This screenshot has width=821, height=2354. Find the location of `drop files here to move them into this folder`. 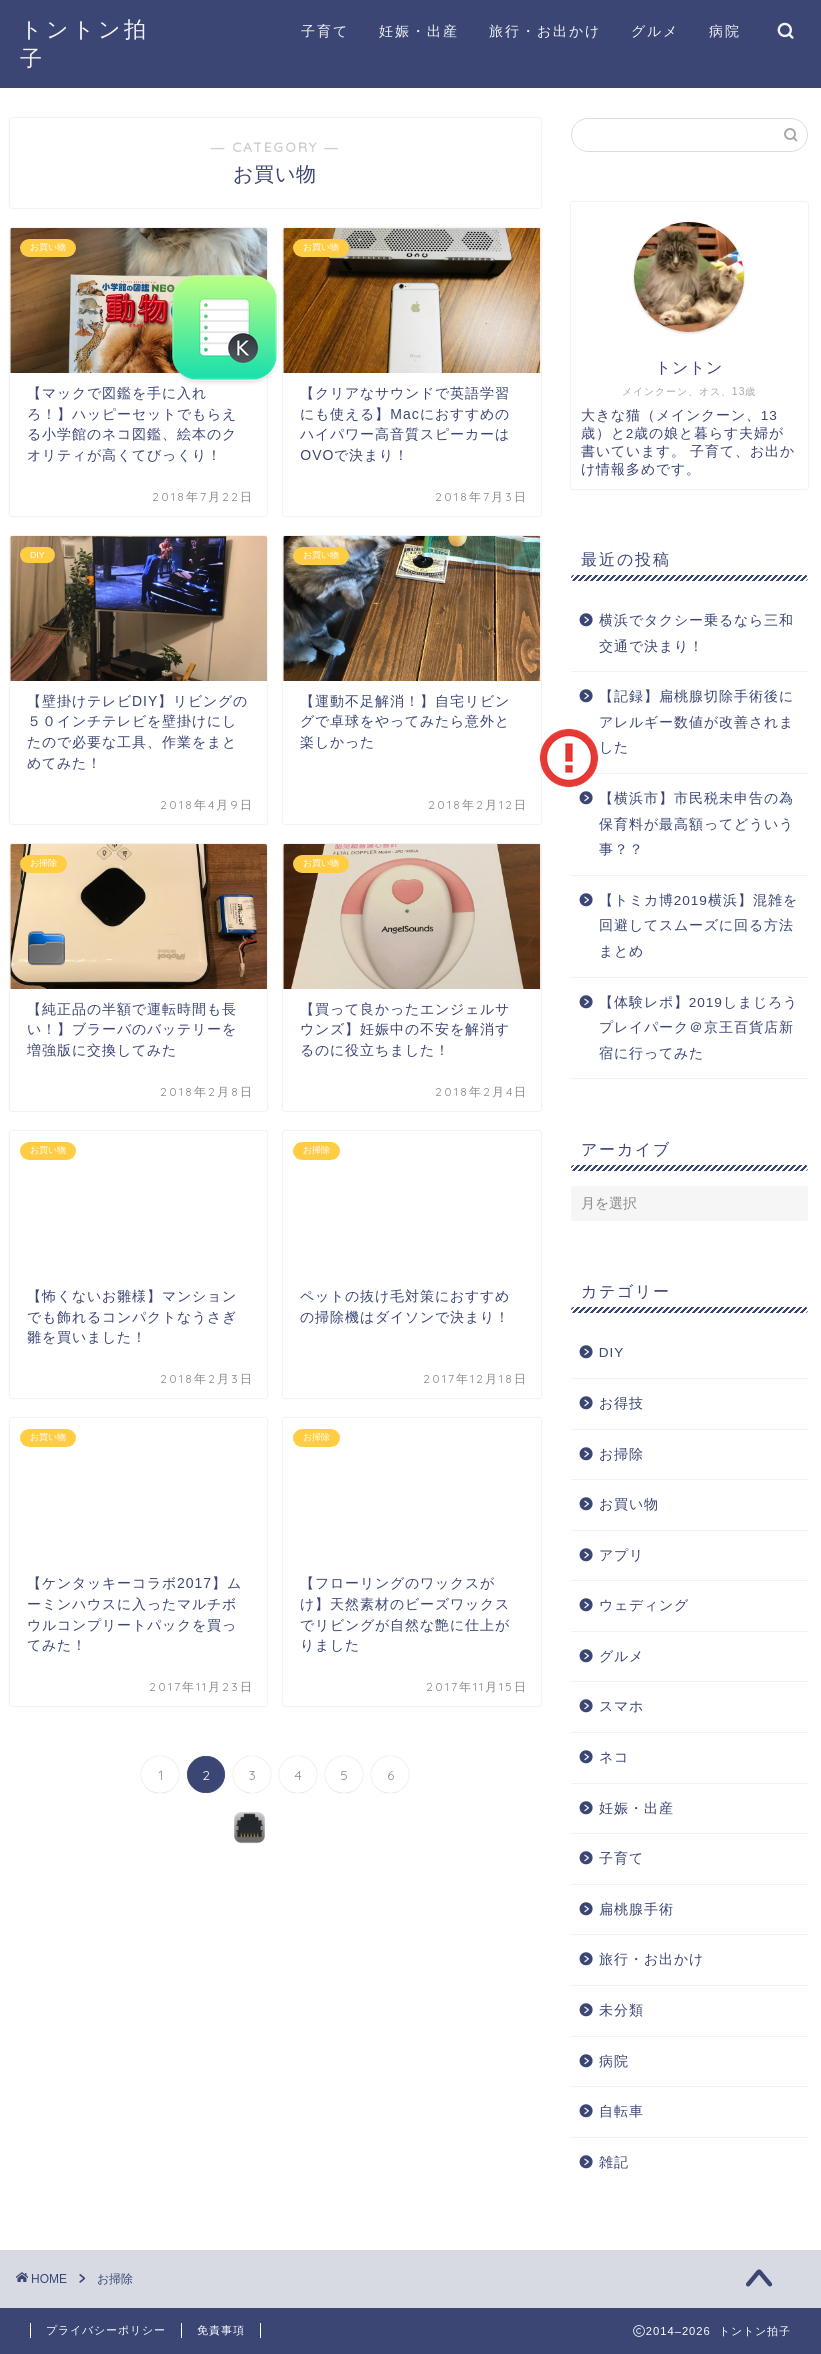

drop files here to move them into this folder is located at coordinates (46, 947).